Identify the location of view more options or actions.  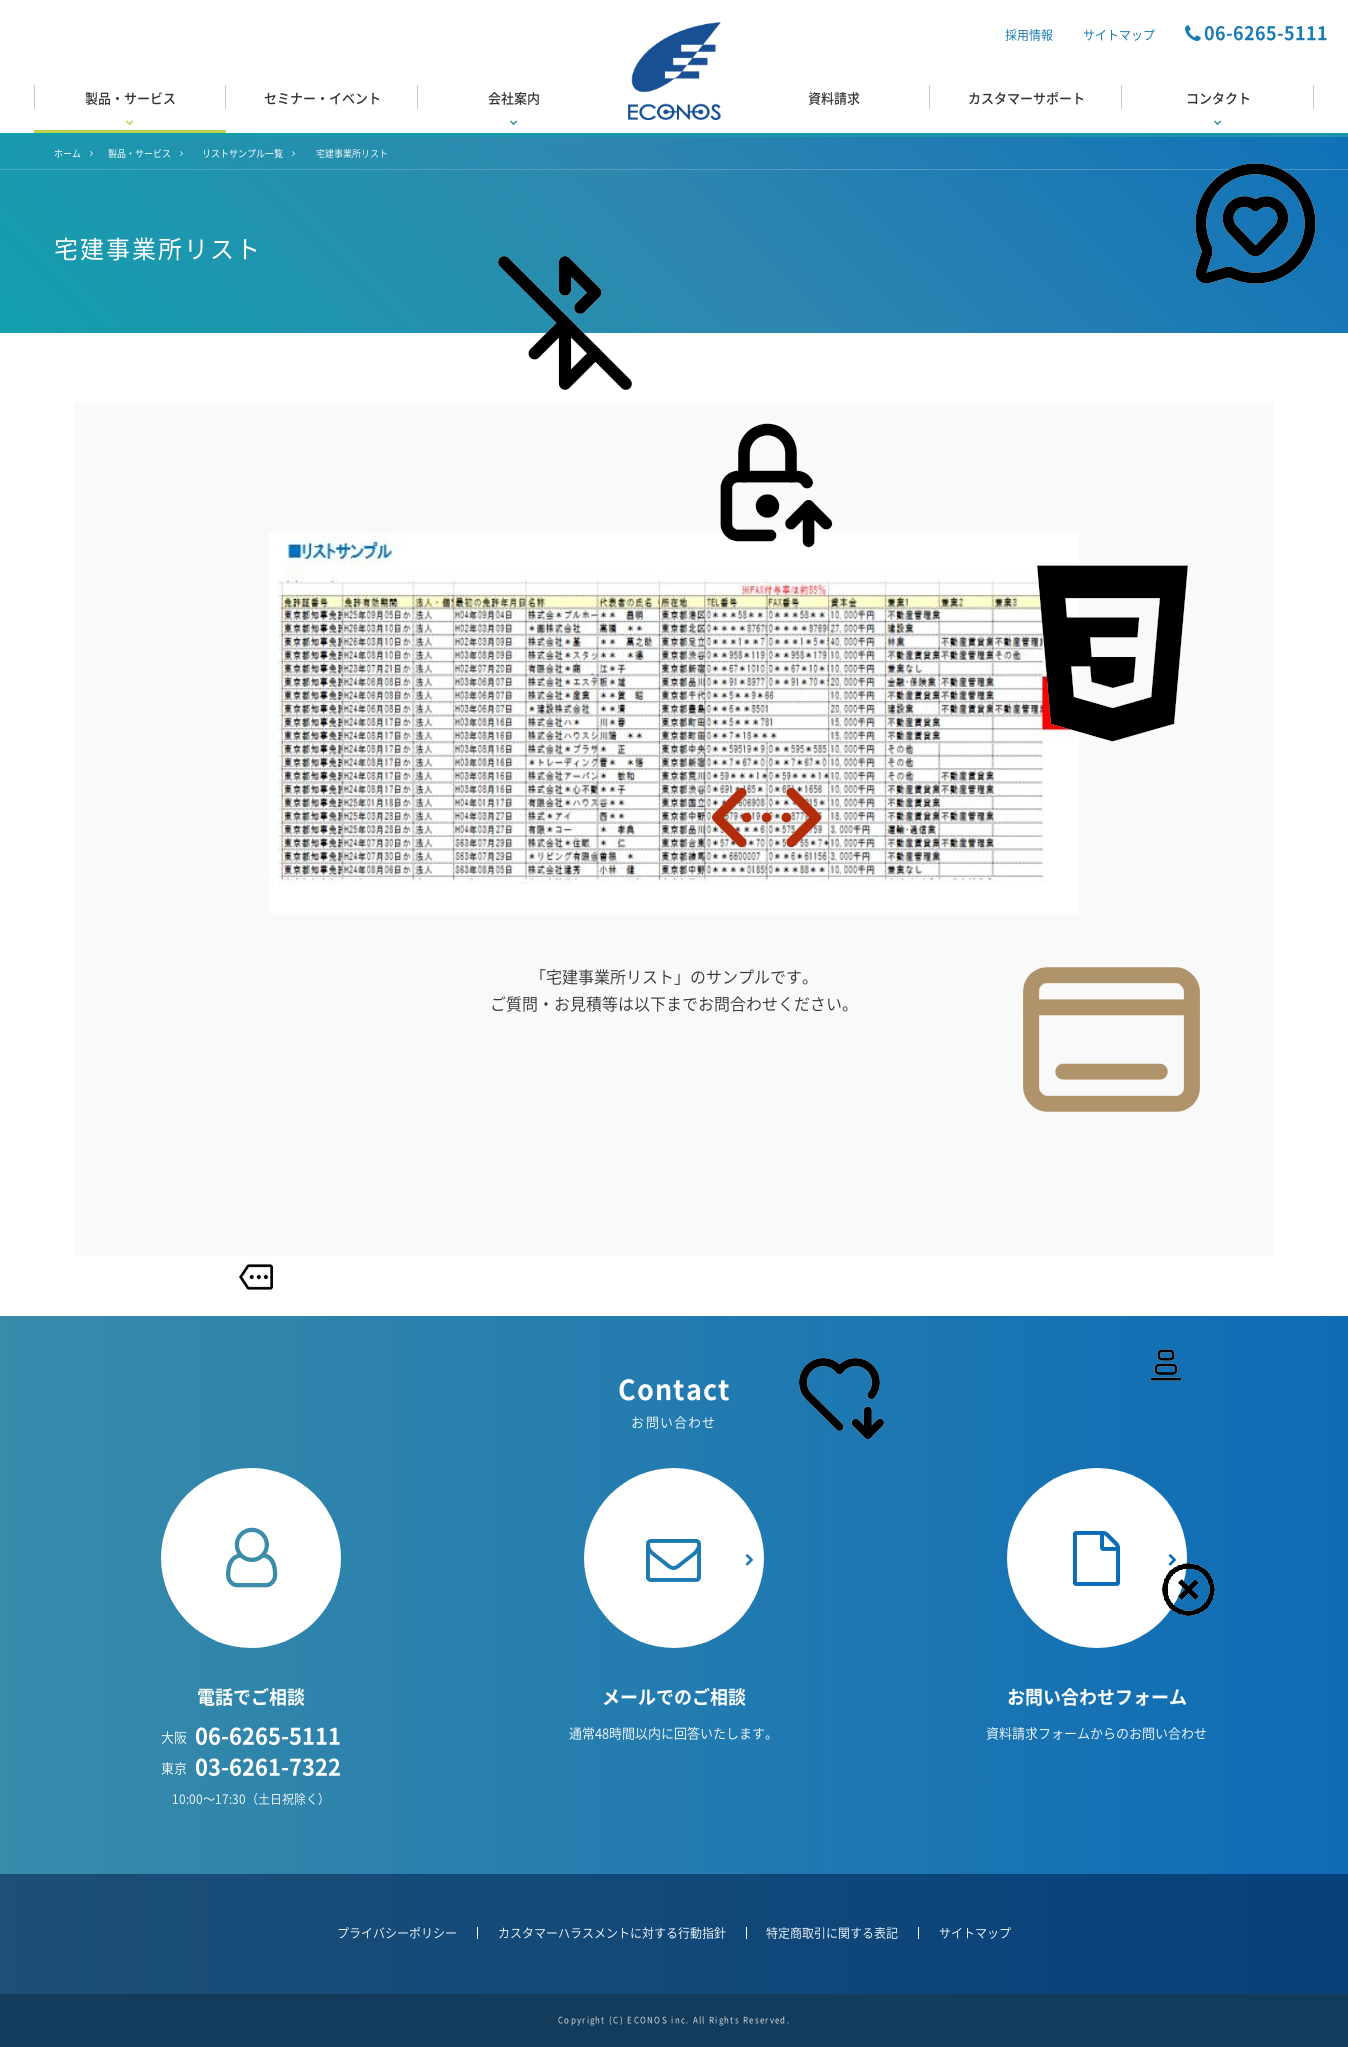
(256, 1277).